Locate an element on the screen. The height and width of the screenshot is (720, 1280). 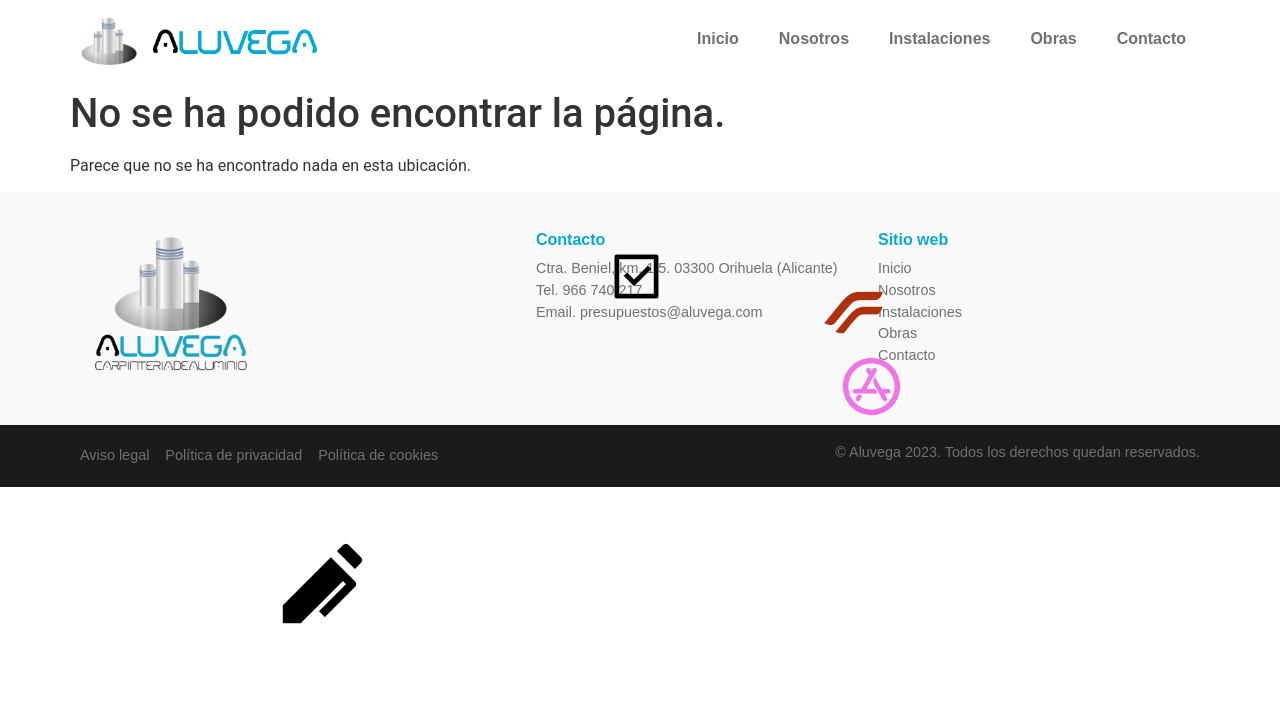
a selected or completed checkbox is located at coordinates (636, 276).